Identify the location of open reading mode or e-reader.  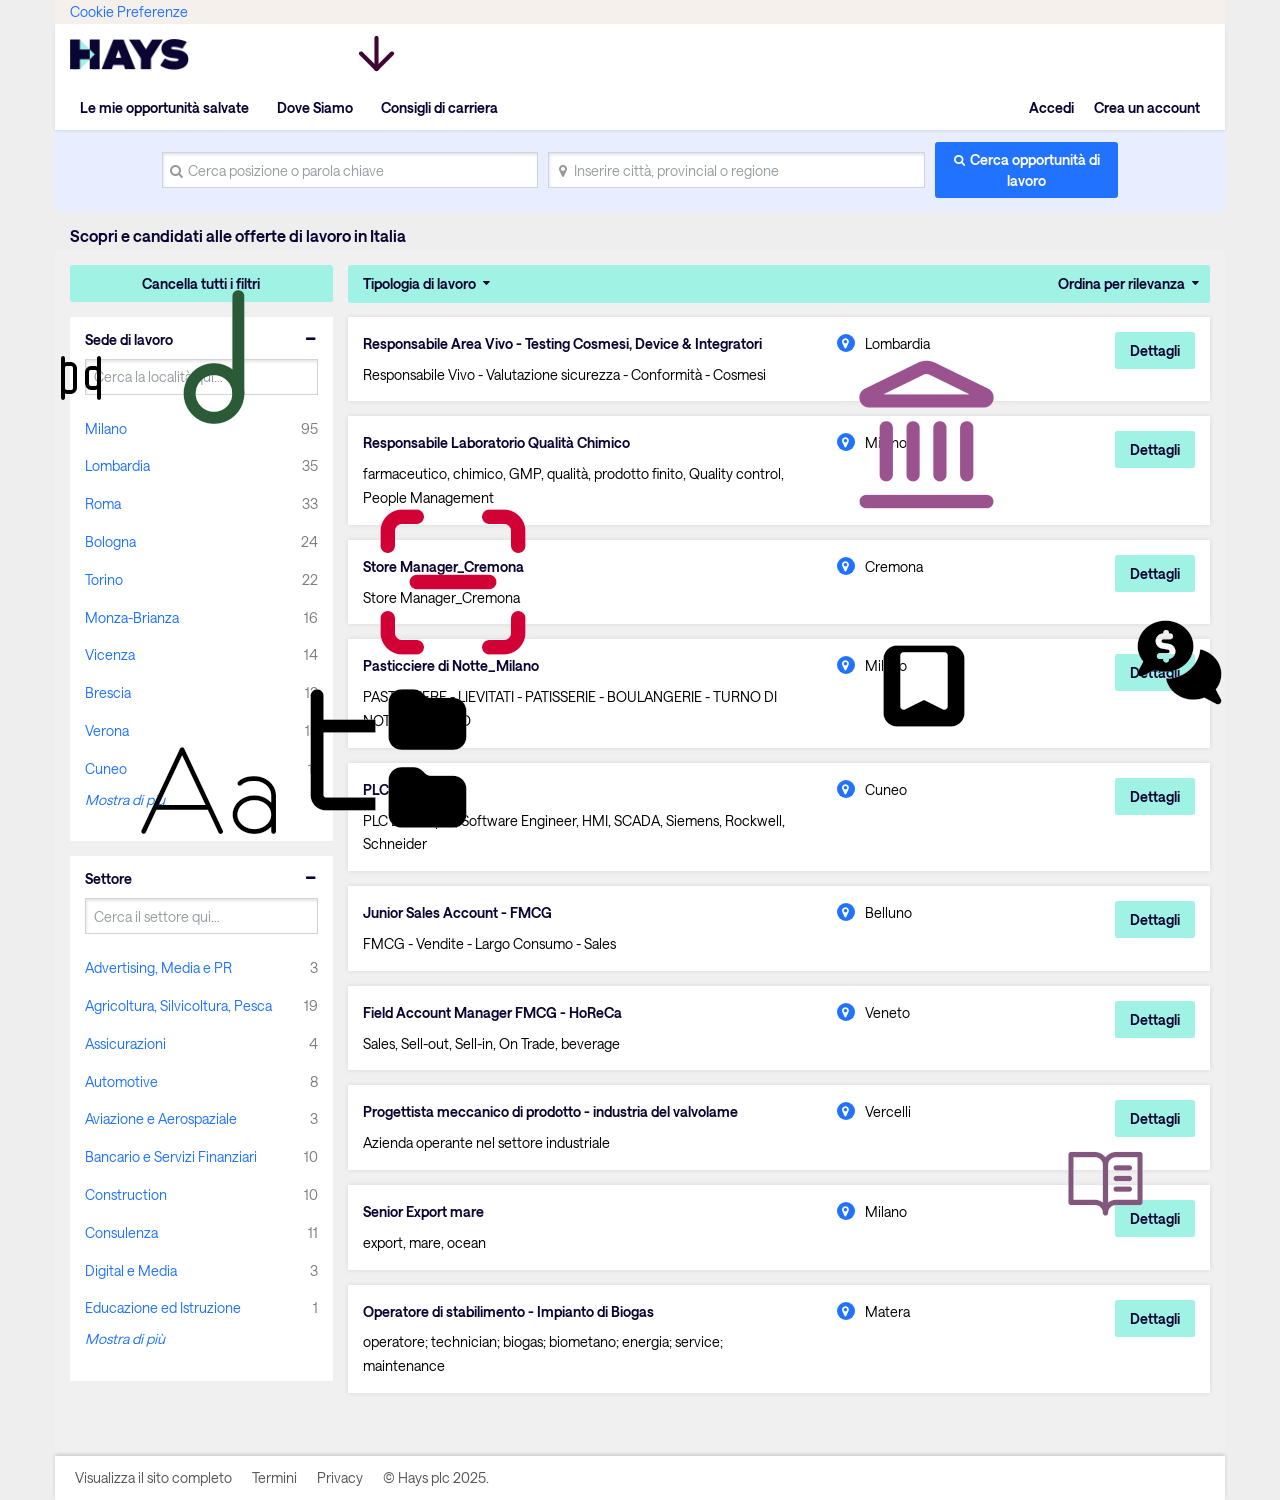
(1105, 1178).